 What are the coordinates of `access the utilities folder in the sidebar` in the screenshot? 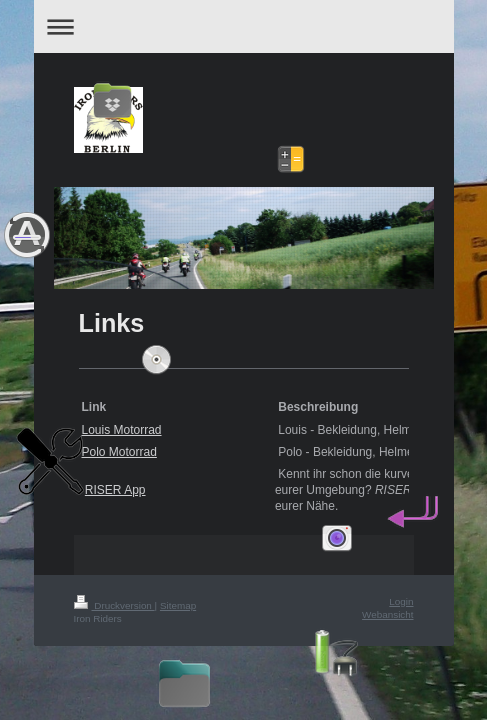 It's located at (50, 461).